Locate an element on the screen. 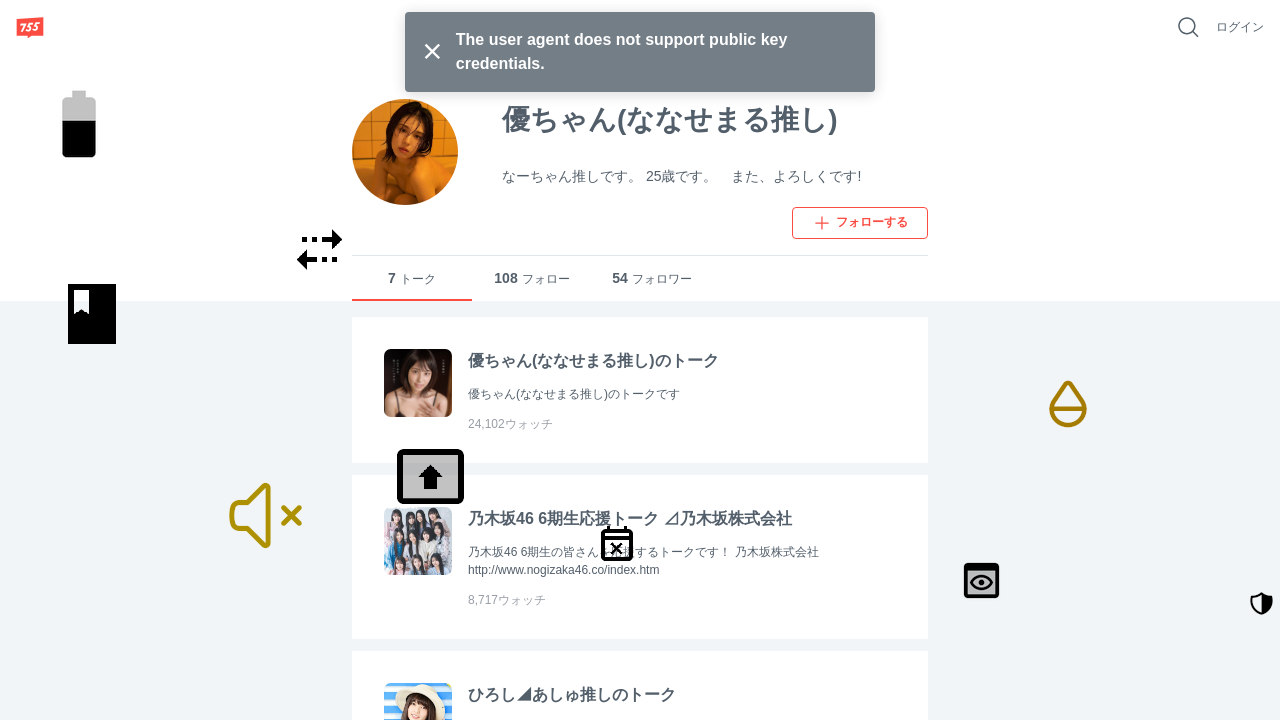 The width and height of the screenshot is (1280, 720). view route with multiple stops is located at coordinates (319, 249).